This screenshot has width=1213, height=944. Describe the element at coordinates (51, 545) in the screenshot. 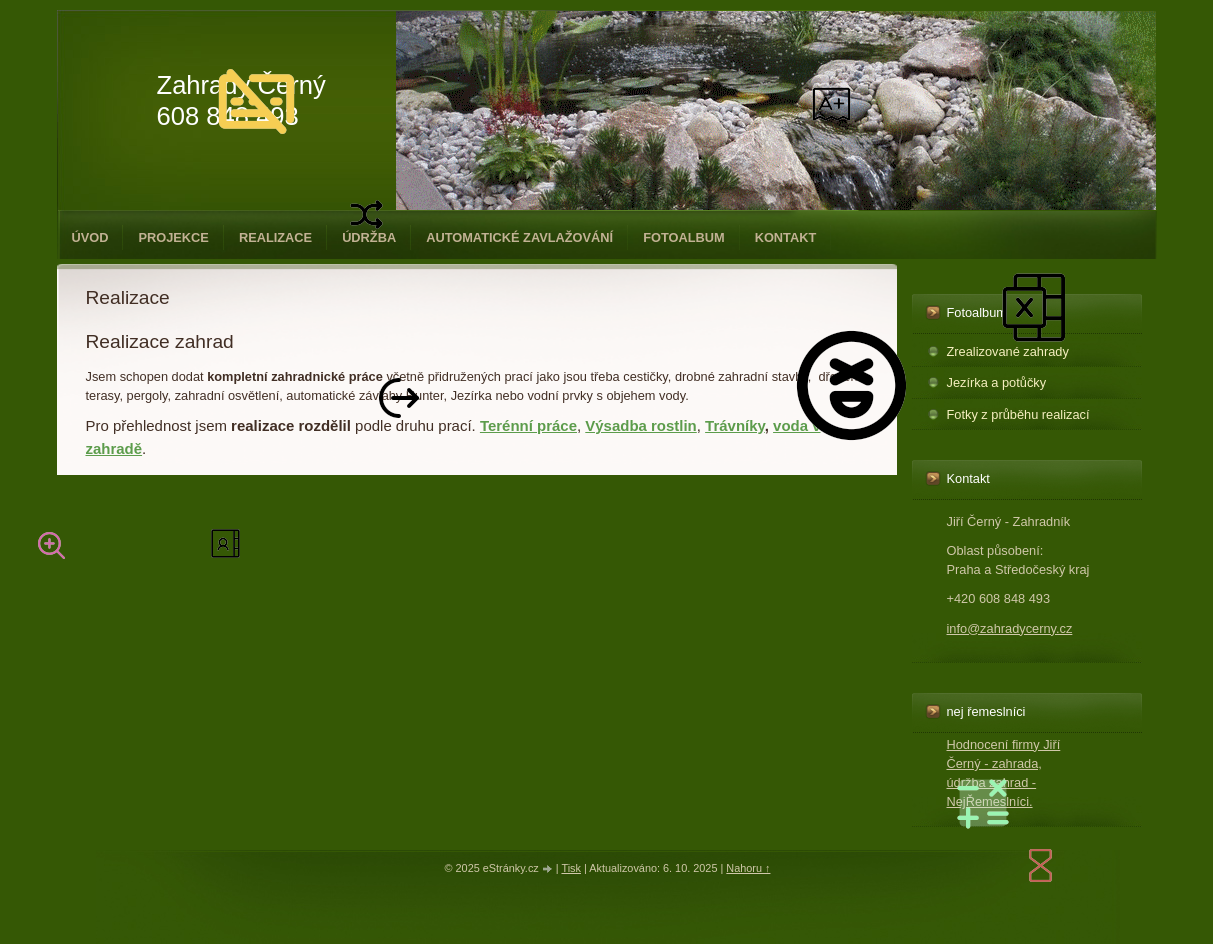

I see `zoom in on content` at that location.